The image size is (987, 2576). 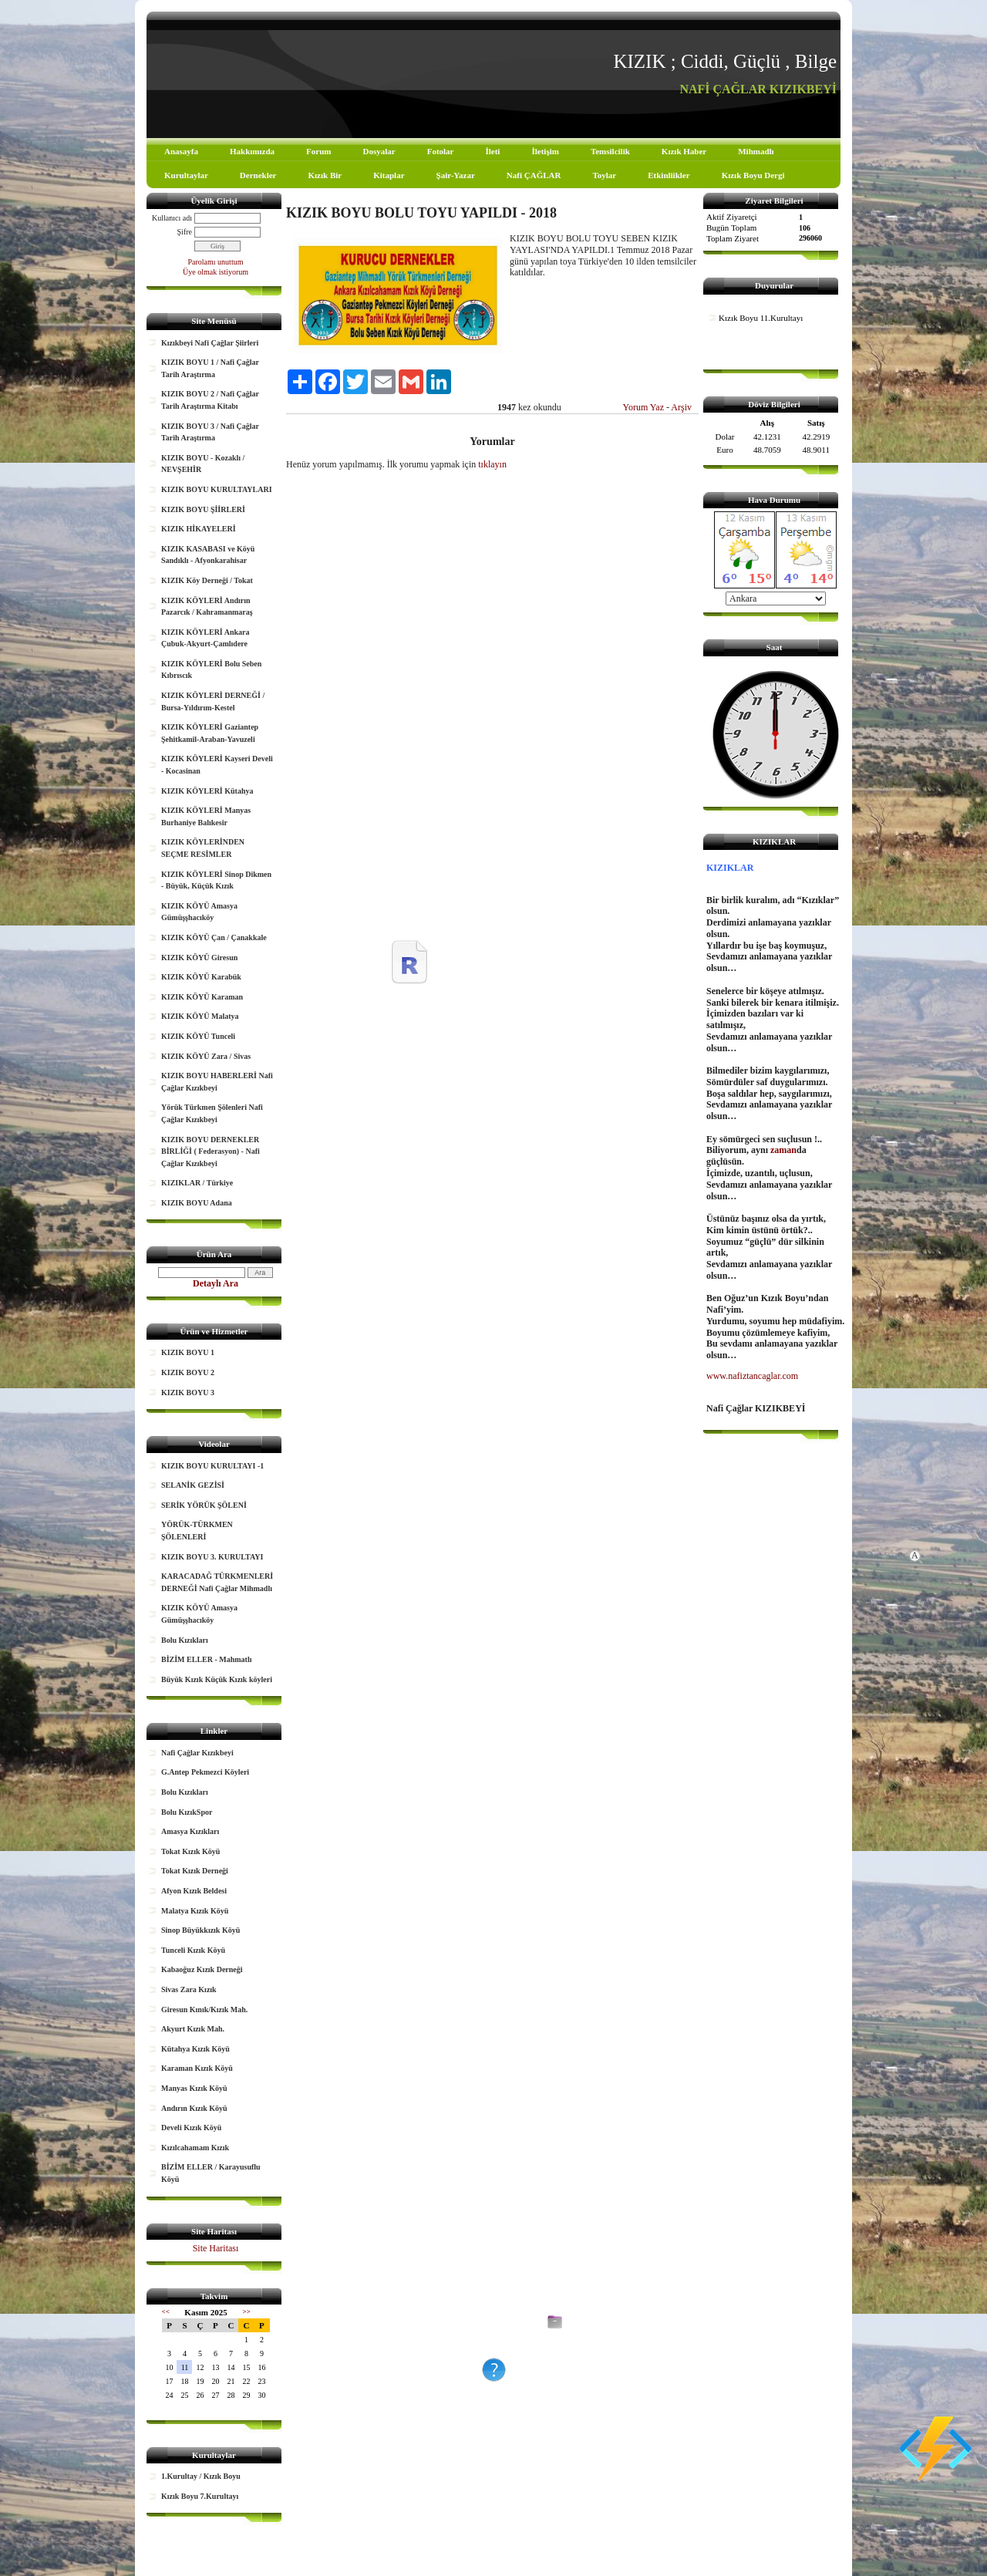 I want to click on search for text or content, so click(x=915, y=1556).